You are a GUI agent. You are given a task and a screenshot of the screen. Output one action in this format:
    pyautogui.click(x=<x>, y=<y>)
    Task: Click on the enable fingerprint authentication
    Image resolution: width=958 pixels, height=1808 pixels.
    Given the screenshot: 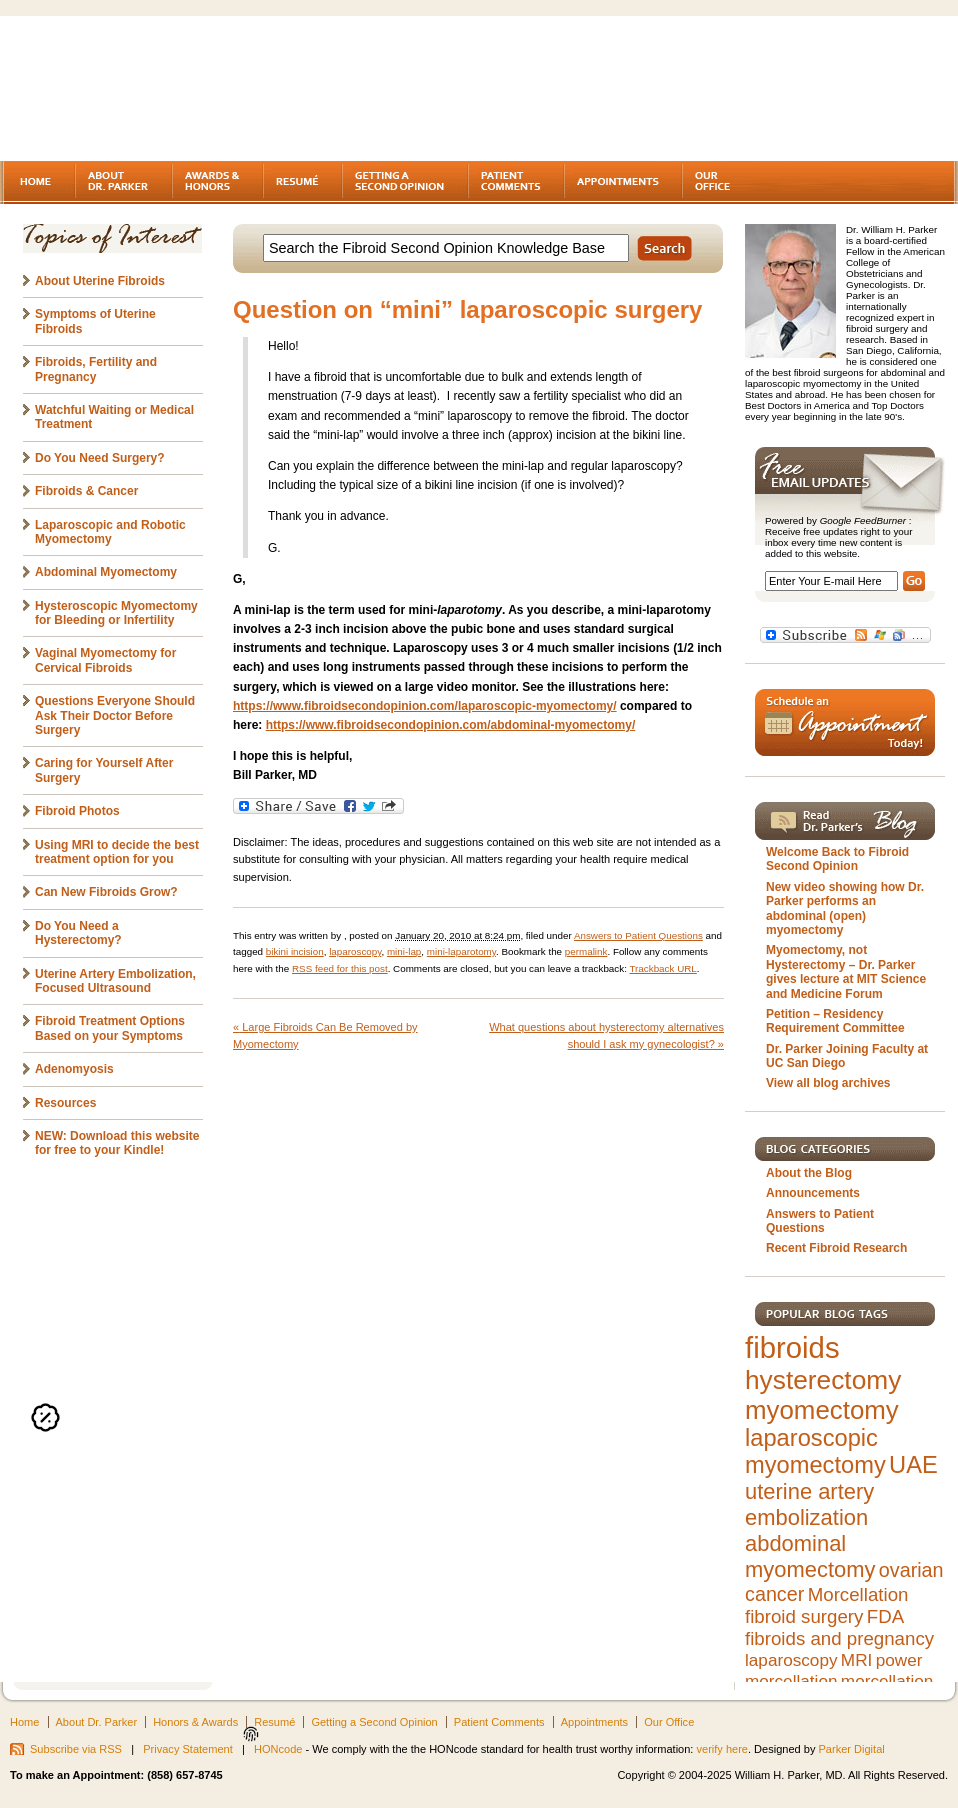 What is the action you would take?
    pyautogui.click(x=251, y=1734)
    